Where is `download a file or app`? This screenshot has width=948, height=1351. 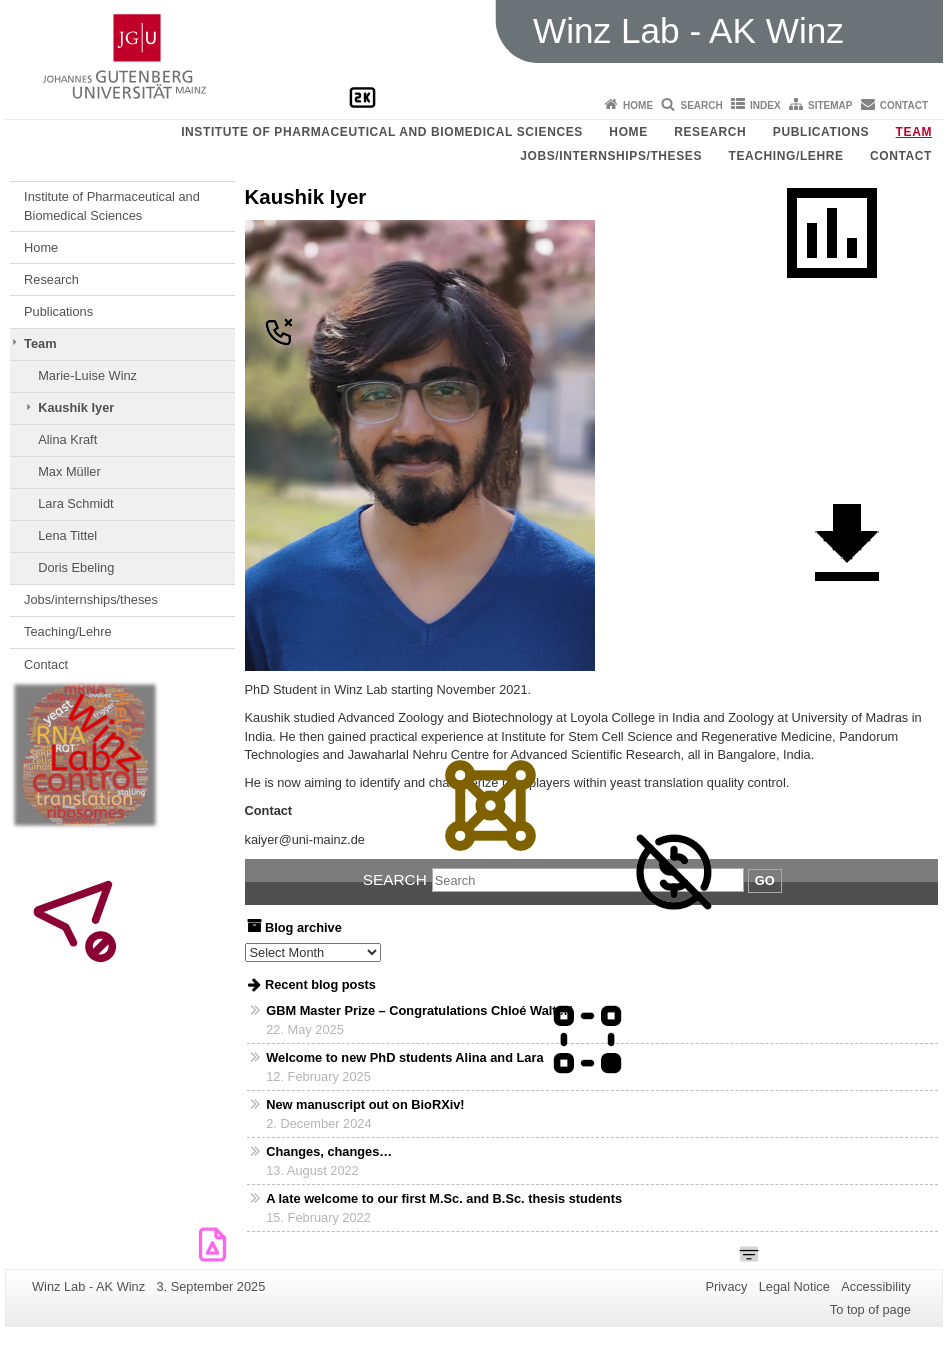
download a file or app is located at coordinates (847, 545).